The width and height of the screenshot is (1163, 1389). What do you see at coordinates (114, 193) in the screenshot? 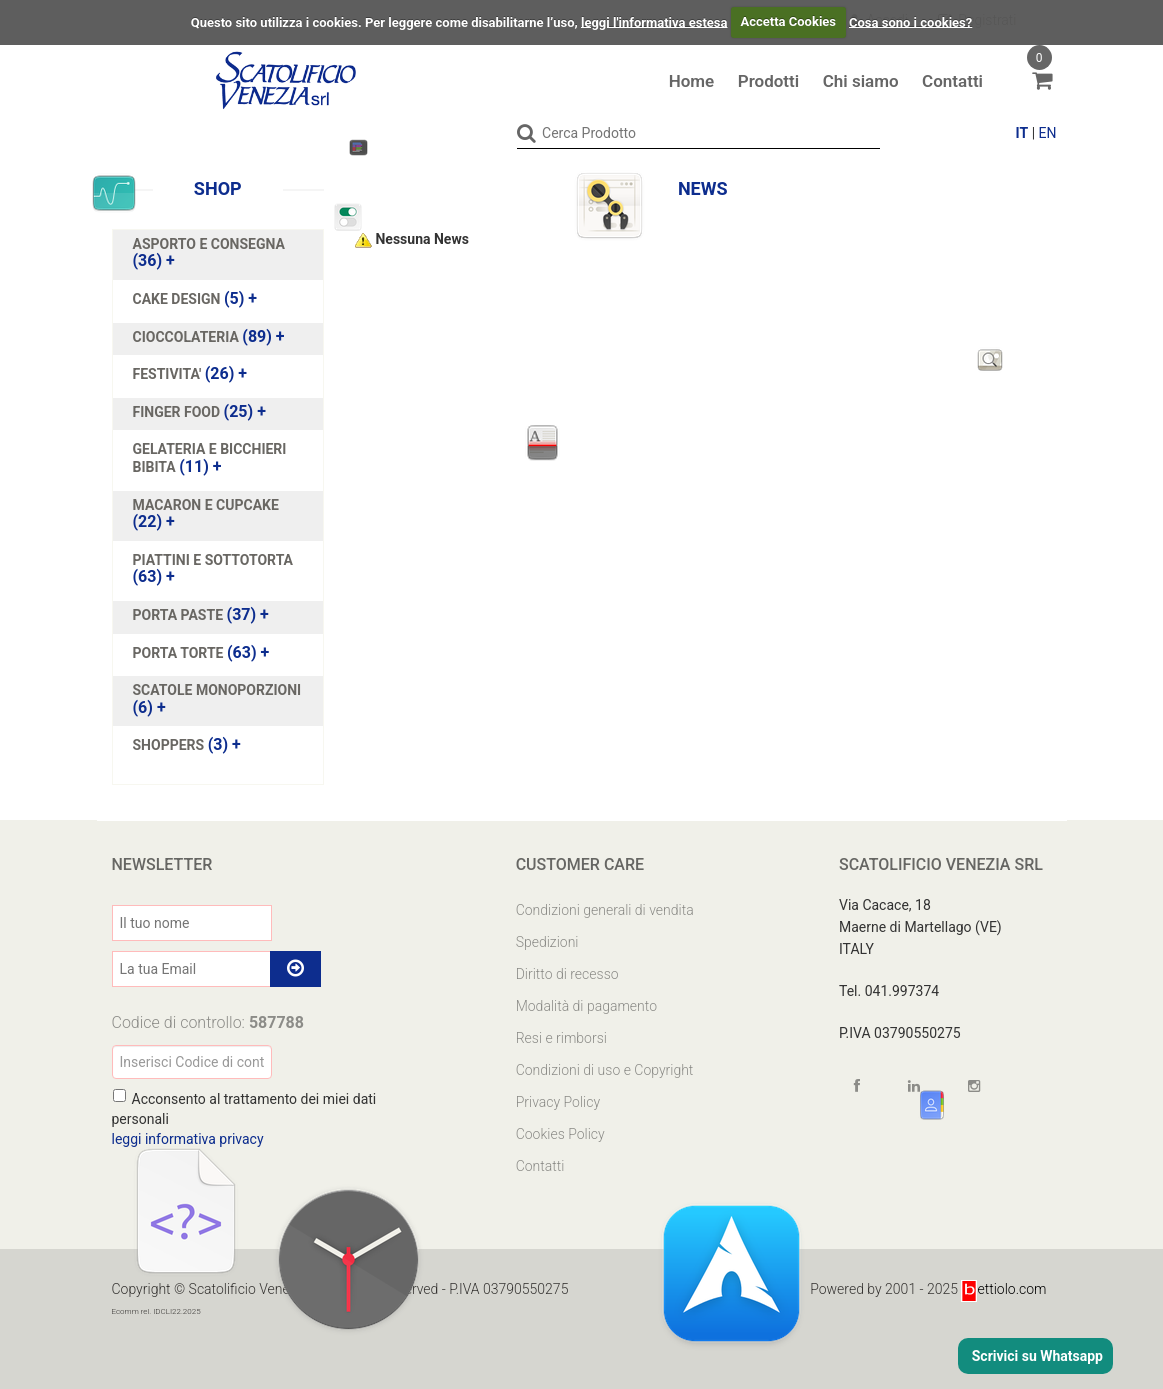
I see `open system usage monitoring app` at bounding box center [114, 193].